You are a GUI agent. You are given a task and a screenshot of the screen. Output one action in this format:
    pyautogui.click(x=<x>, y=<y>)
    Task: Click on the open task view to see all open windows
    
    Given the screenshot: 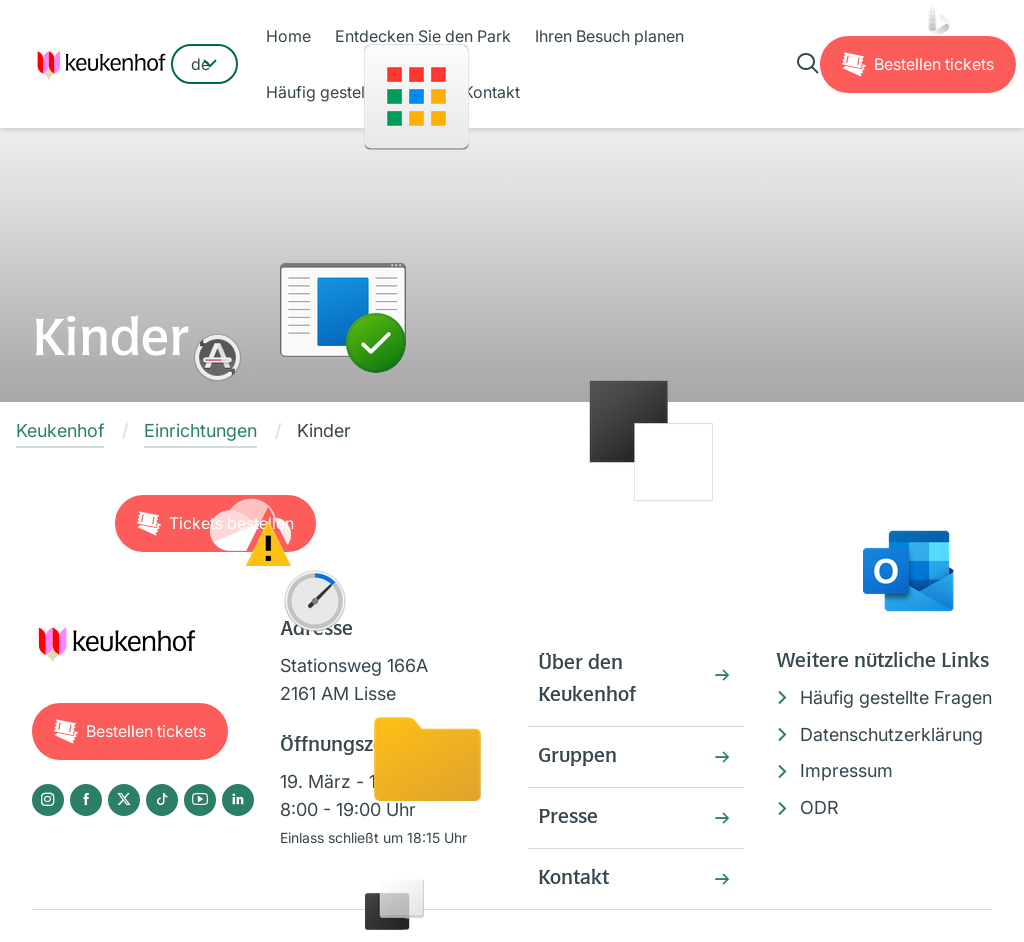 What is the action you would take?
    pyautogui.click(x=394, y=905)
    